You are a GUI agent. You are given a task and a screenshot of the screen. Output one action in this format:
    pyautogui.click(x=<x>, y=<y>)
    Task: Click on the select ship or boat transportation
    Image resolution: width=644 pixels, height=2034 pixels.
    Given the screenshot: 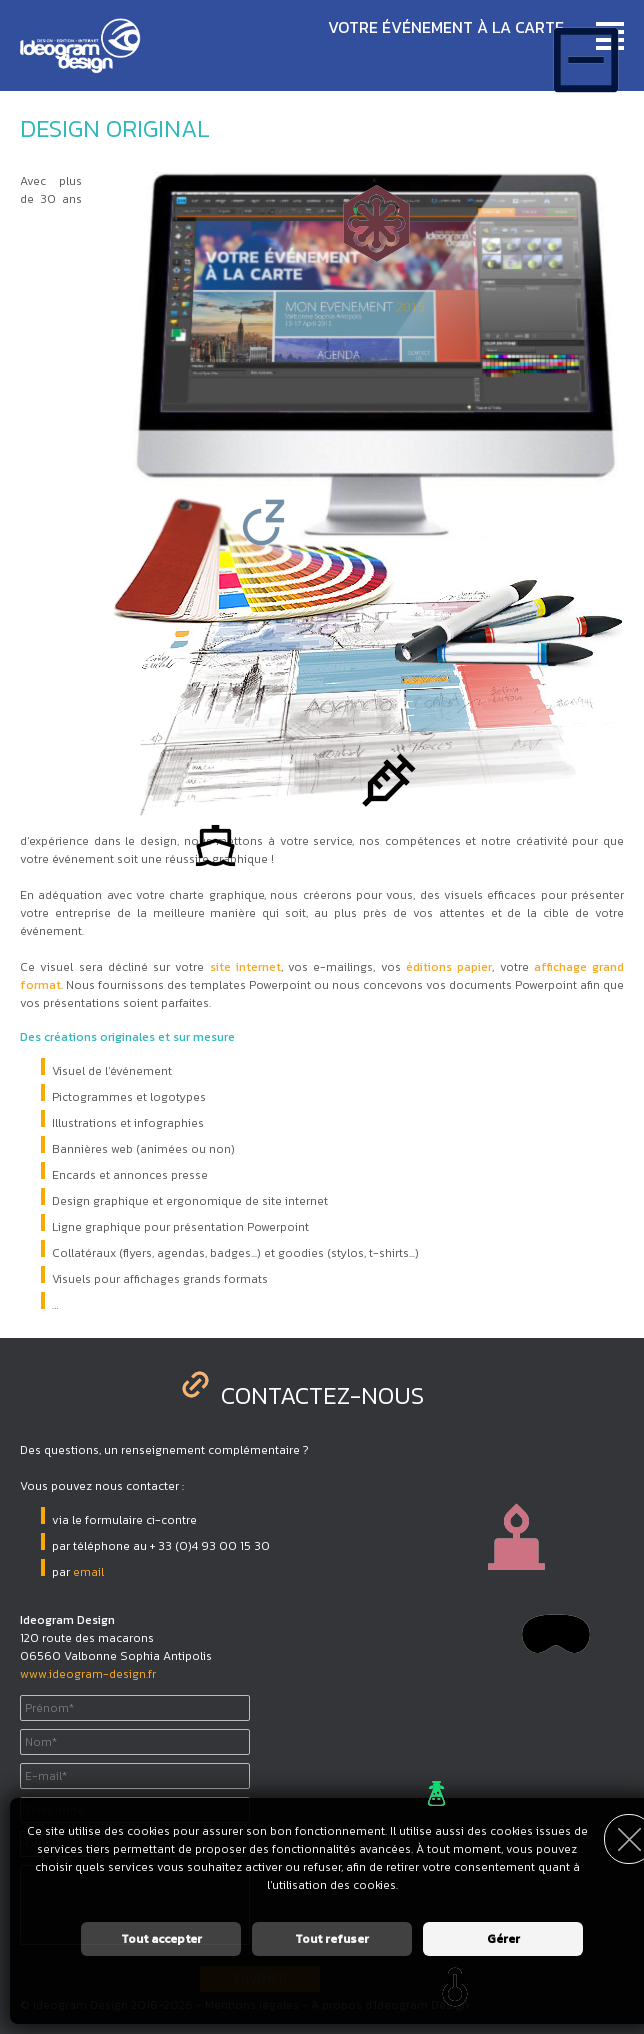 What is the action you would take?
    pyautogui.click(x=215, y=846)
    